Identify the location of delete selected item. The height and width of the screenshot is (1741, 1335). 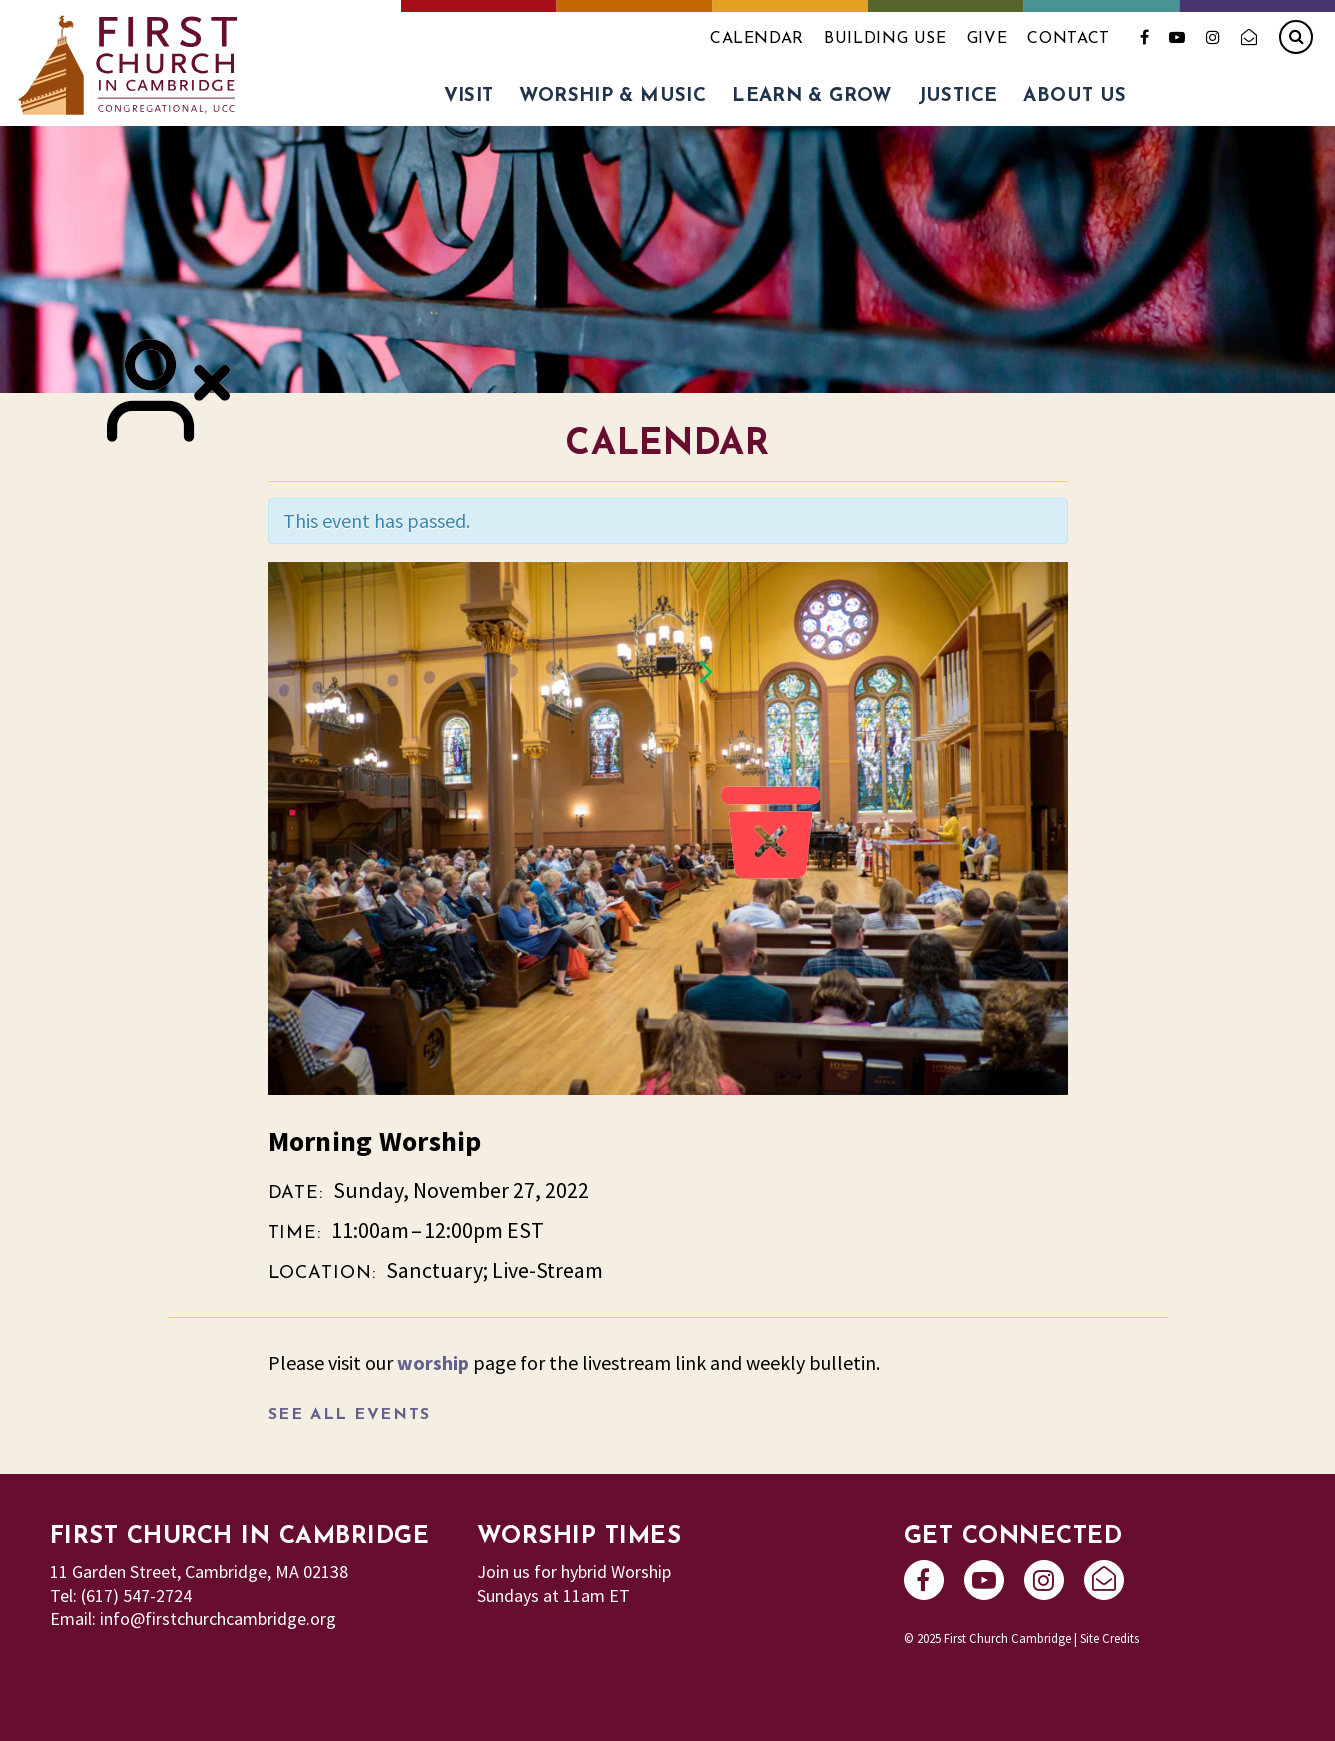
(770, 832).